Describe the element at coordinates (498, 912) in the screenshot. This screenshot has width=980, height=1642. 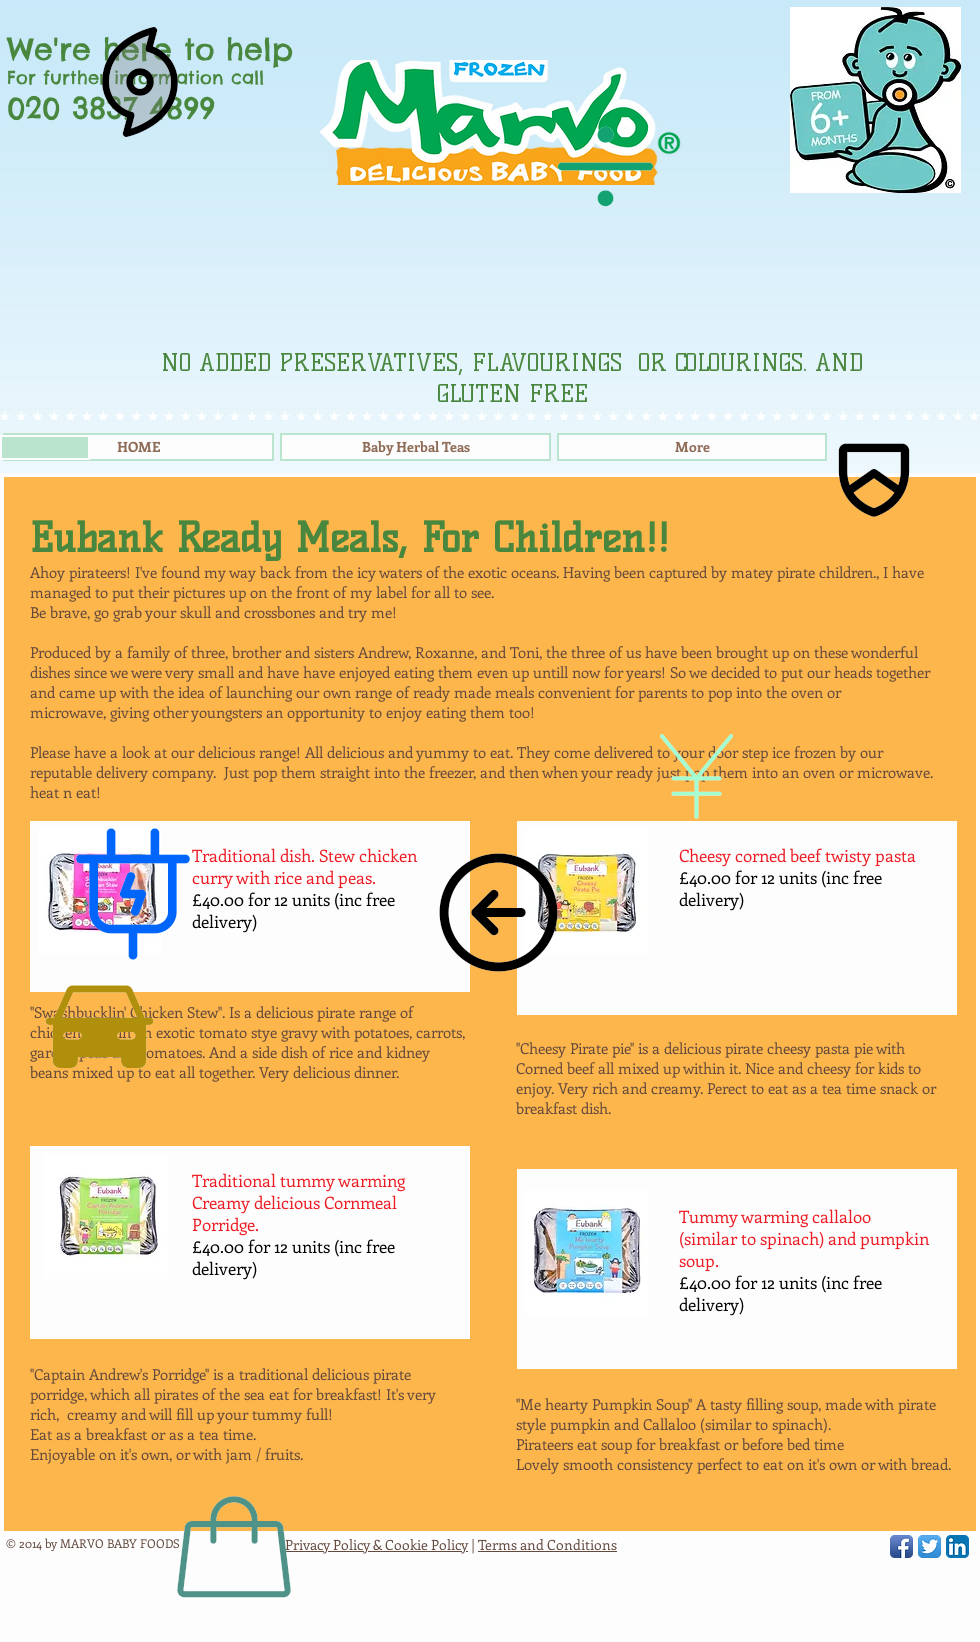
I see `go back to the previous screen` at that location.